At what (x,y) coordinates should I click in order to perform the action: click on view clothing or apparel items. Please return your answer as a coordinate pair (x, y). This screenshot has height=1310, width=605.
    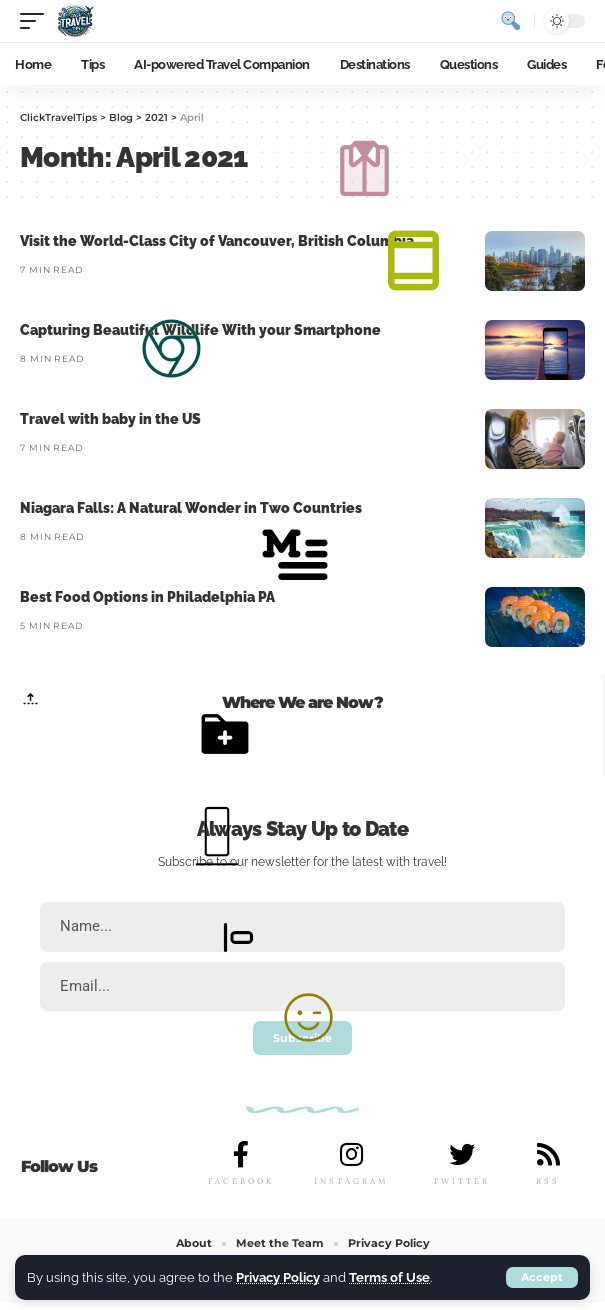
    Looking at the image, I should click on (364, 169).